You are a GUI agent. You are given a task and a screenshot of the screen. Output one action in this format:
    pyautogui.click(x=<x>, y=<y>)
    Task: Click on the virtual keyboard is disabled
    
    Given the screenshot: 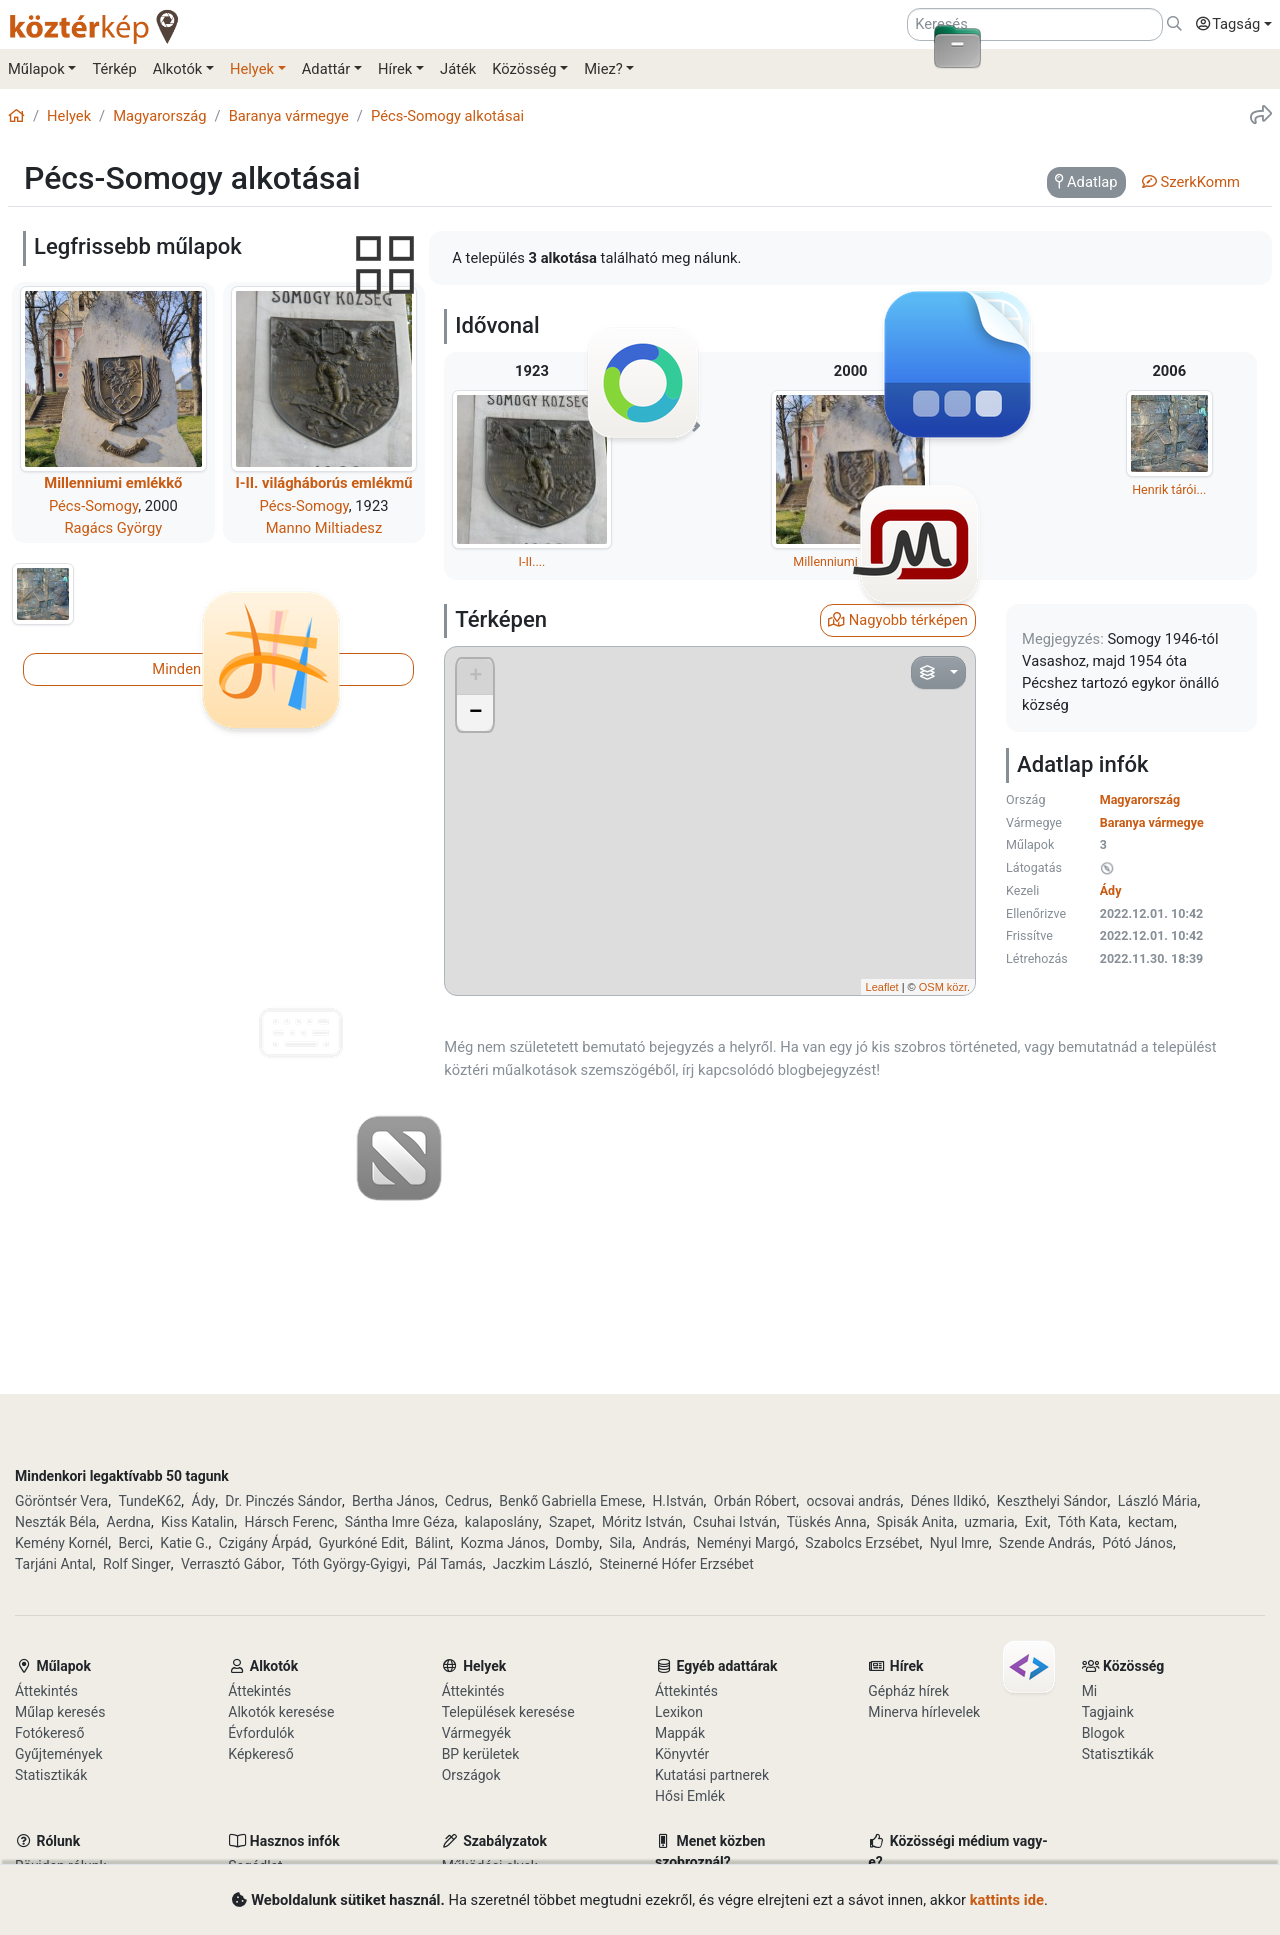 What is the action you would take?
    pyautogui.click(x=301, y=1033)
    